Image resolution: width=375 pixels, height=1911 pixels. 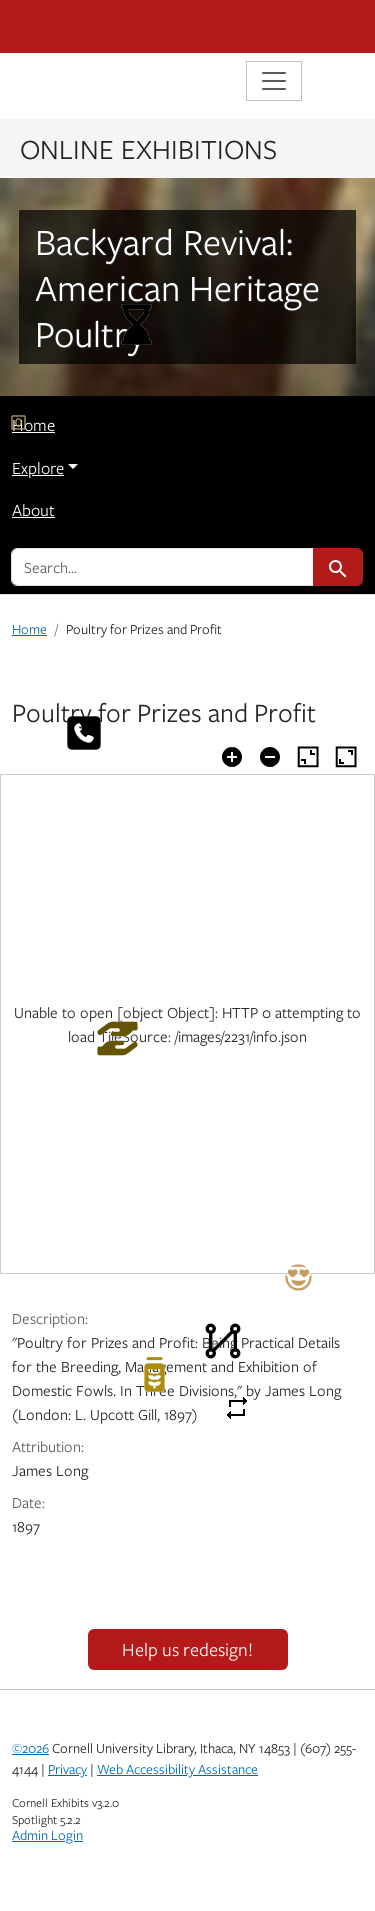 What do you see at coordinates (237, 1408) in the screenshot?
I see `enable repeat mode for media playback` at bounding box center [237, 1408].